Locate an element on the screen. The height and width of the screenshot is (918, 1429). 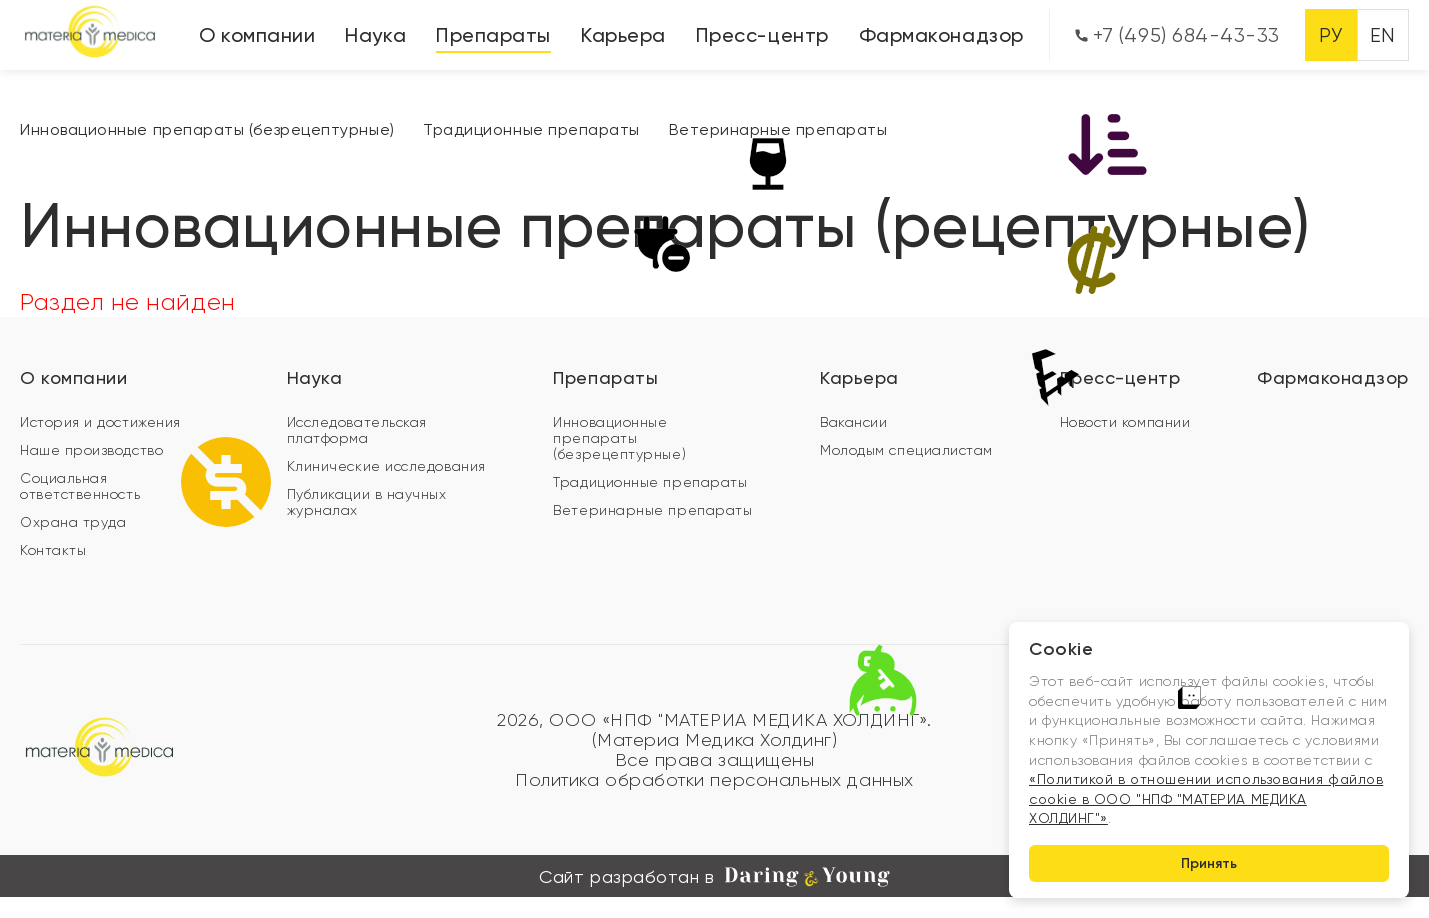
disconnect or remove a power connection is located at coordinates (659, 244).